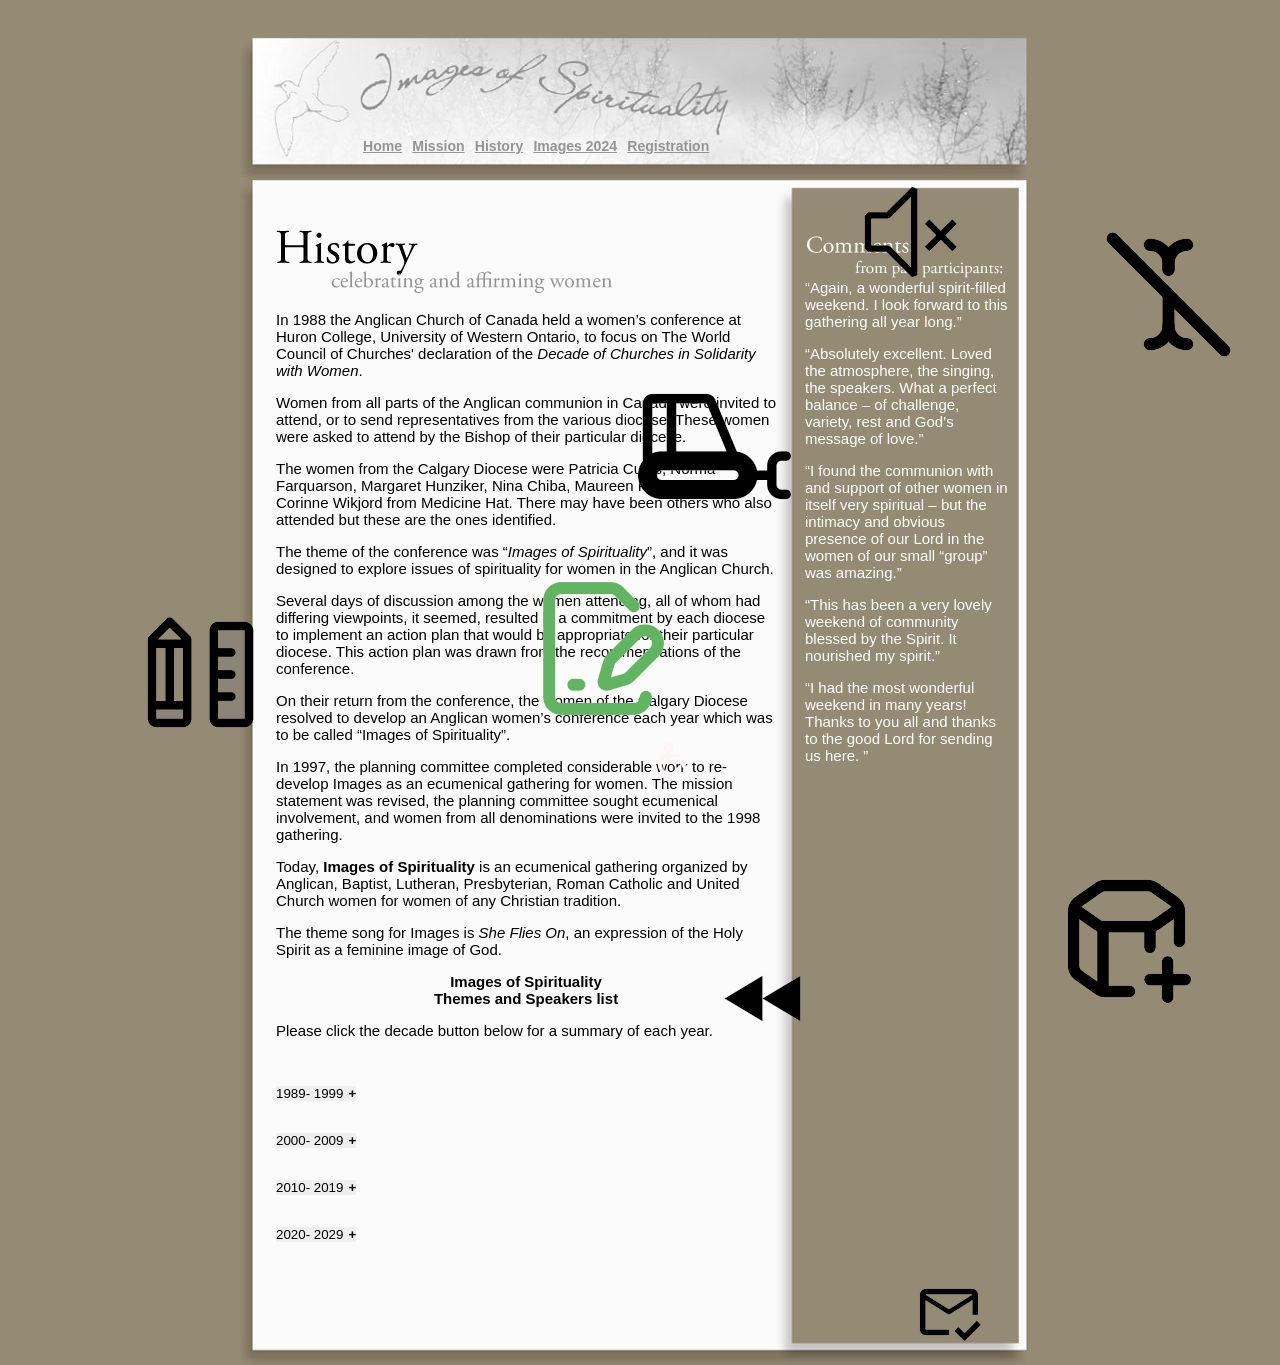 Image resolution: width=1280 pixels, height=1365 pixels. What do you see at coordinates (949, 1312) in the screenshot?
I see `mark an email as read` at bounding box center [949, 1312].